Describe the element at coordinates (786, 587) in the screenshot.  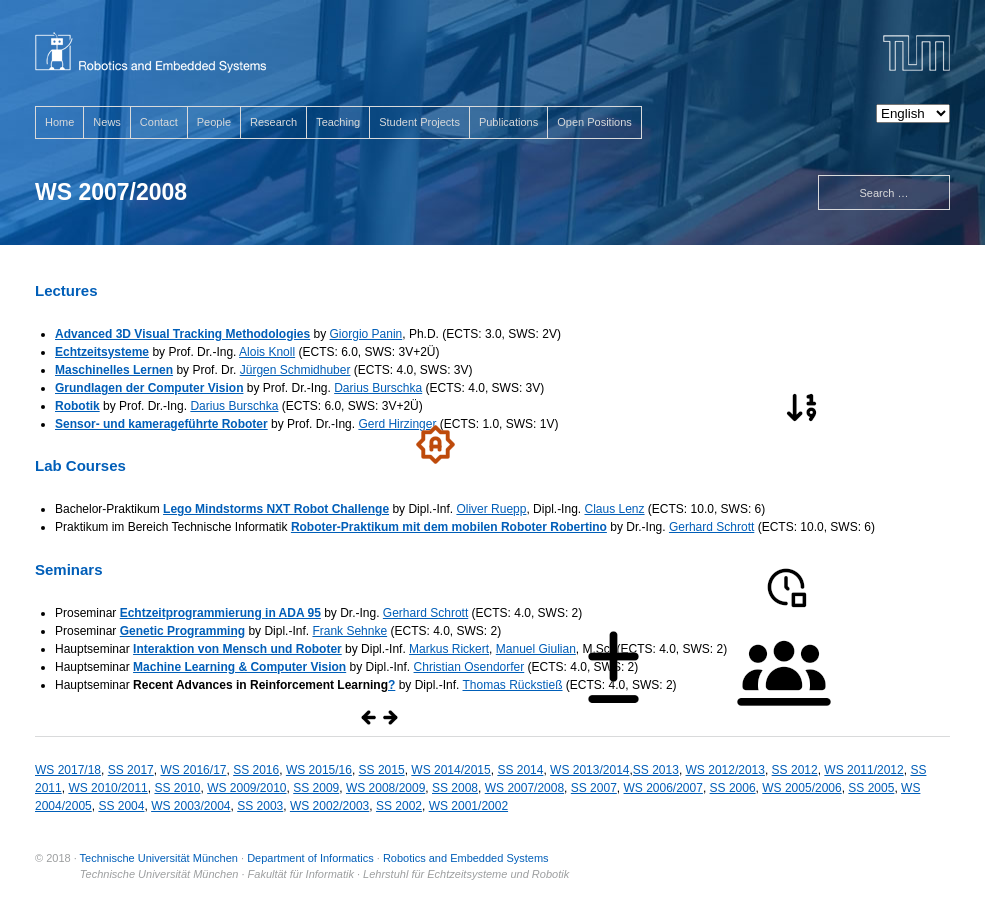
I see `stop a running timer` at that location.